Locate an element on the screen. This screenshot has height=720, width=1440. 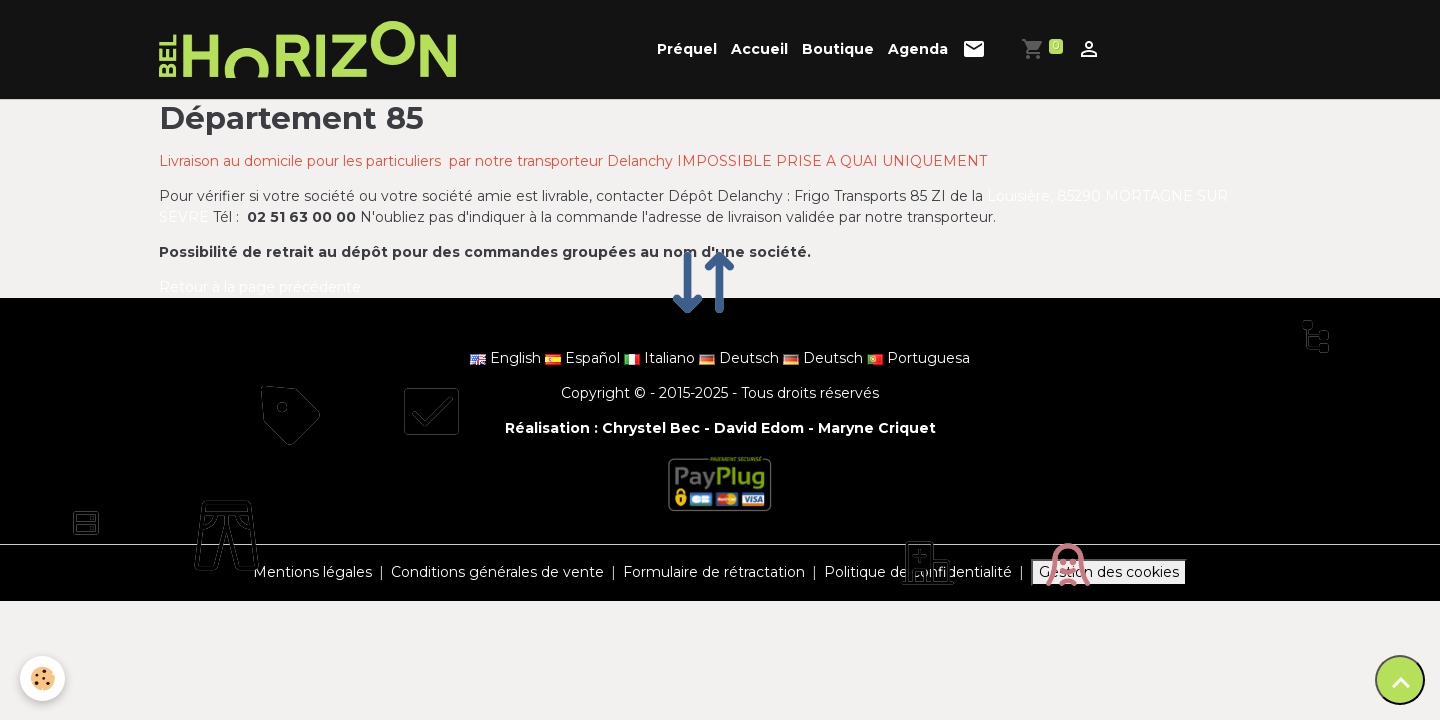
find nearby hospitals or medical facilities is located at coordinates (925, 563).